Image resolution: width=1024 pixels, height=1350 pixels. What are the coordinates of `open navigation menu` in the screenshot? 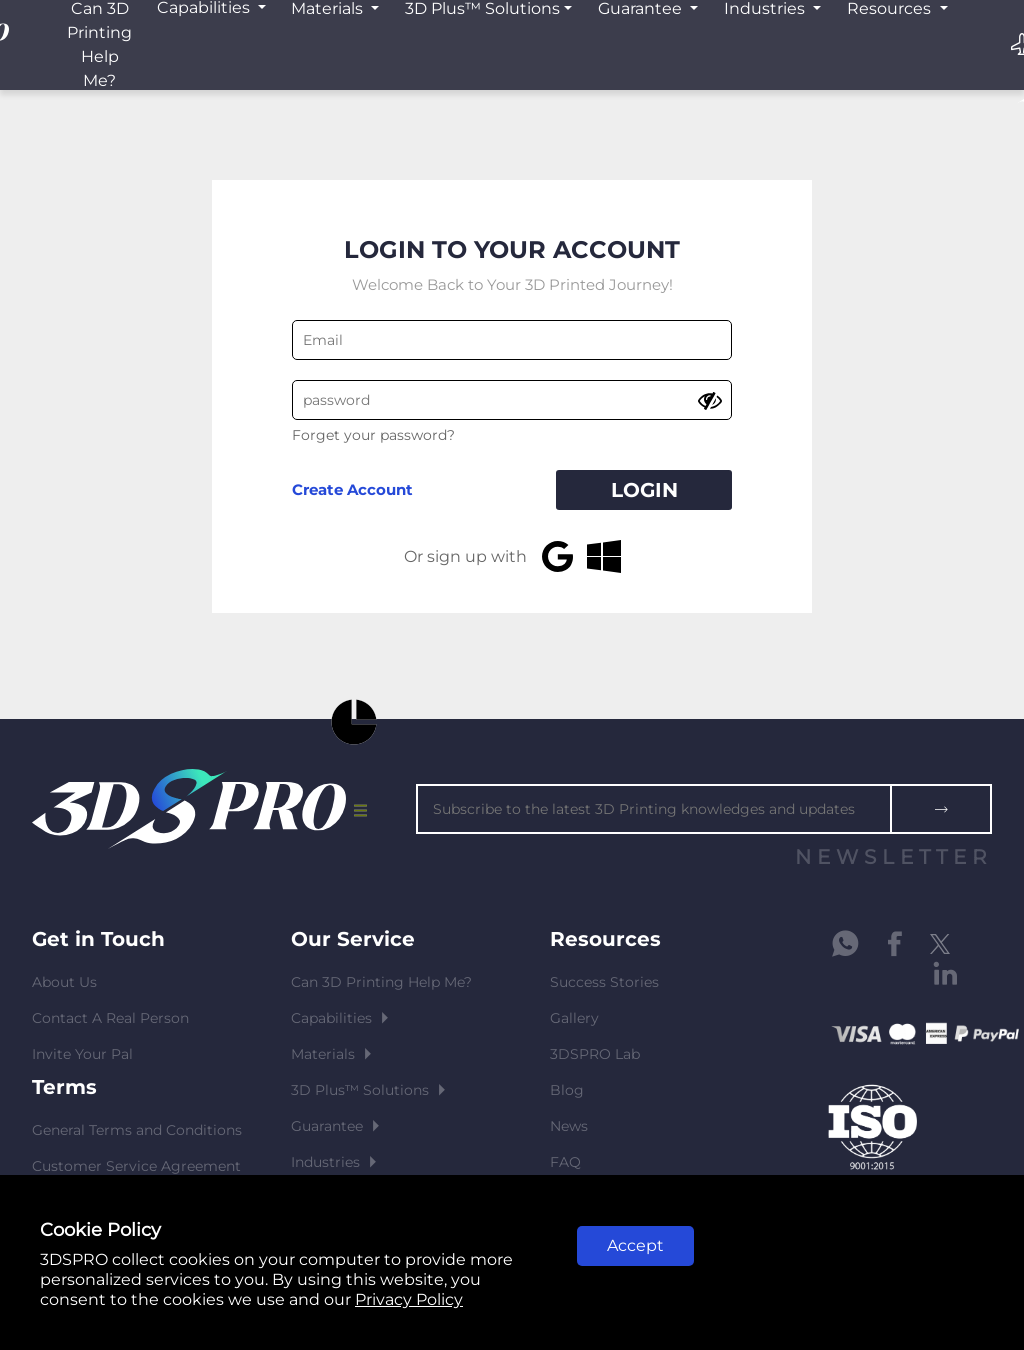 It's located at (360, 810).